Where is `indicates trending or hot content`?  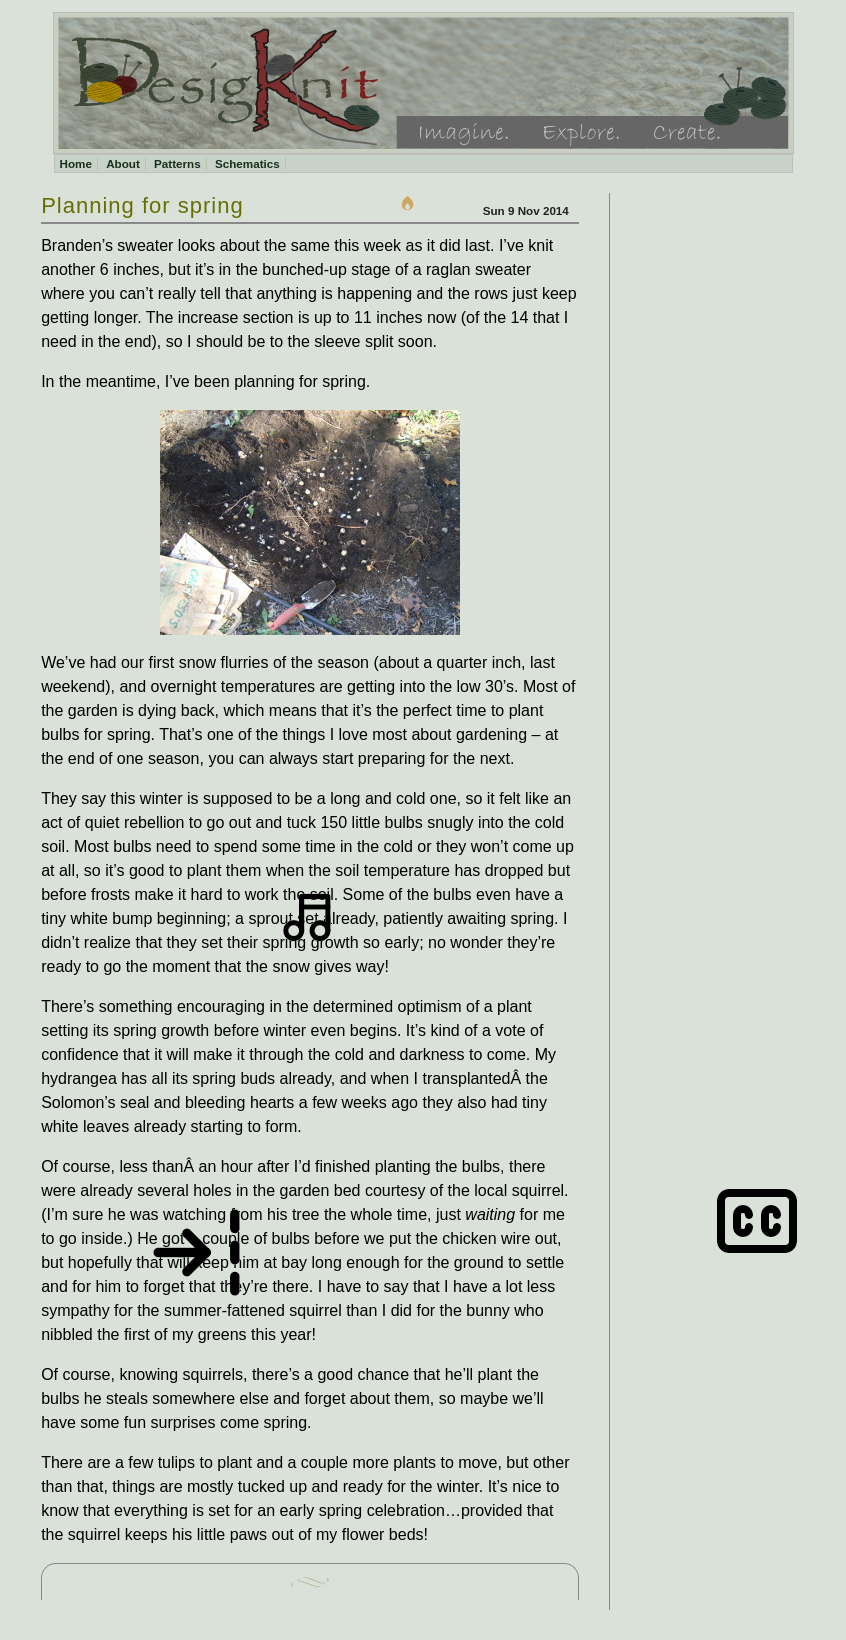
indicates trending or hot content is located at coordinates (407, 203).